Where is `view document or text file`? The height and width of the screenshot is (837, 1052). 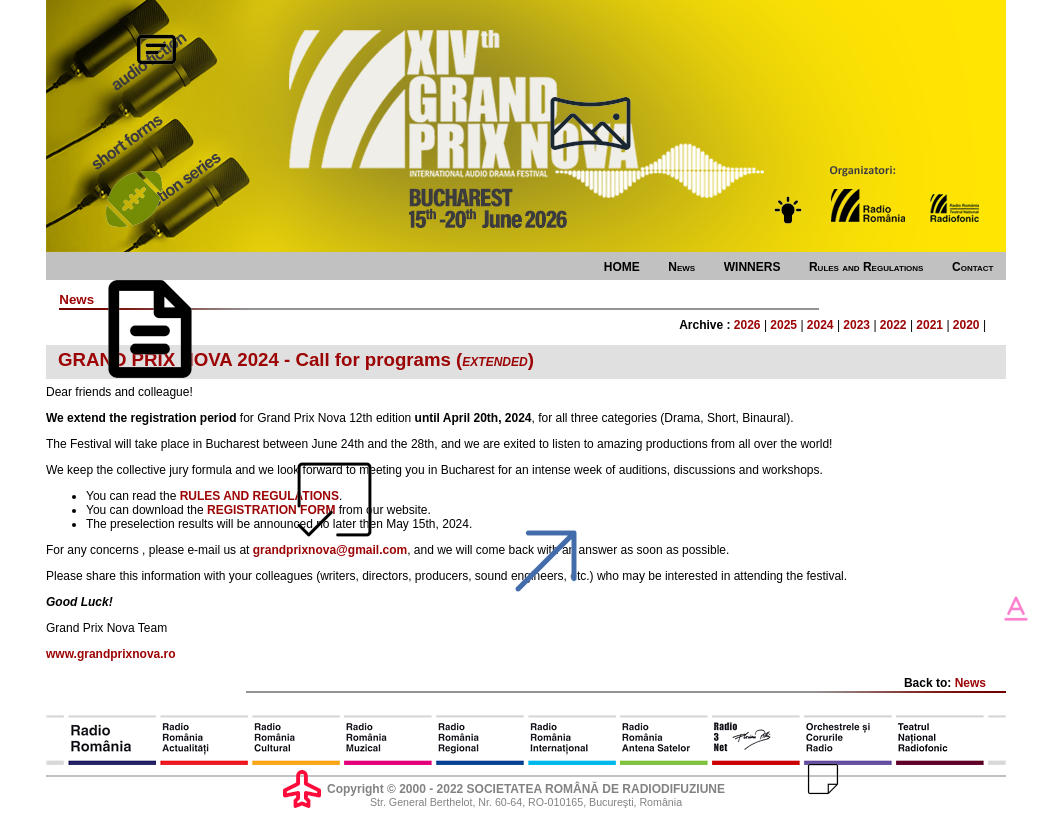
view document or text file is located at coordinates (150, 329).